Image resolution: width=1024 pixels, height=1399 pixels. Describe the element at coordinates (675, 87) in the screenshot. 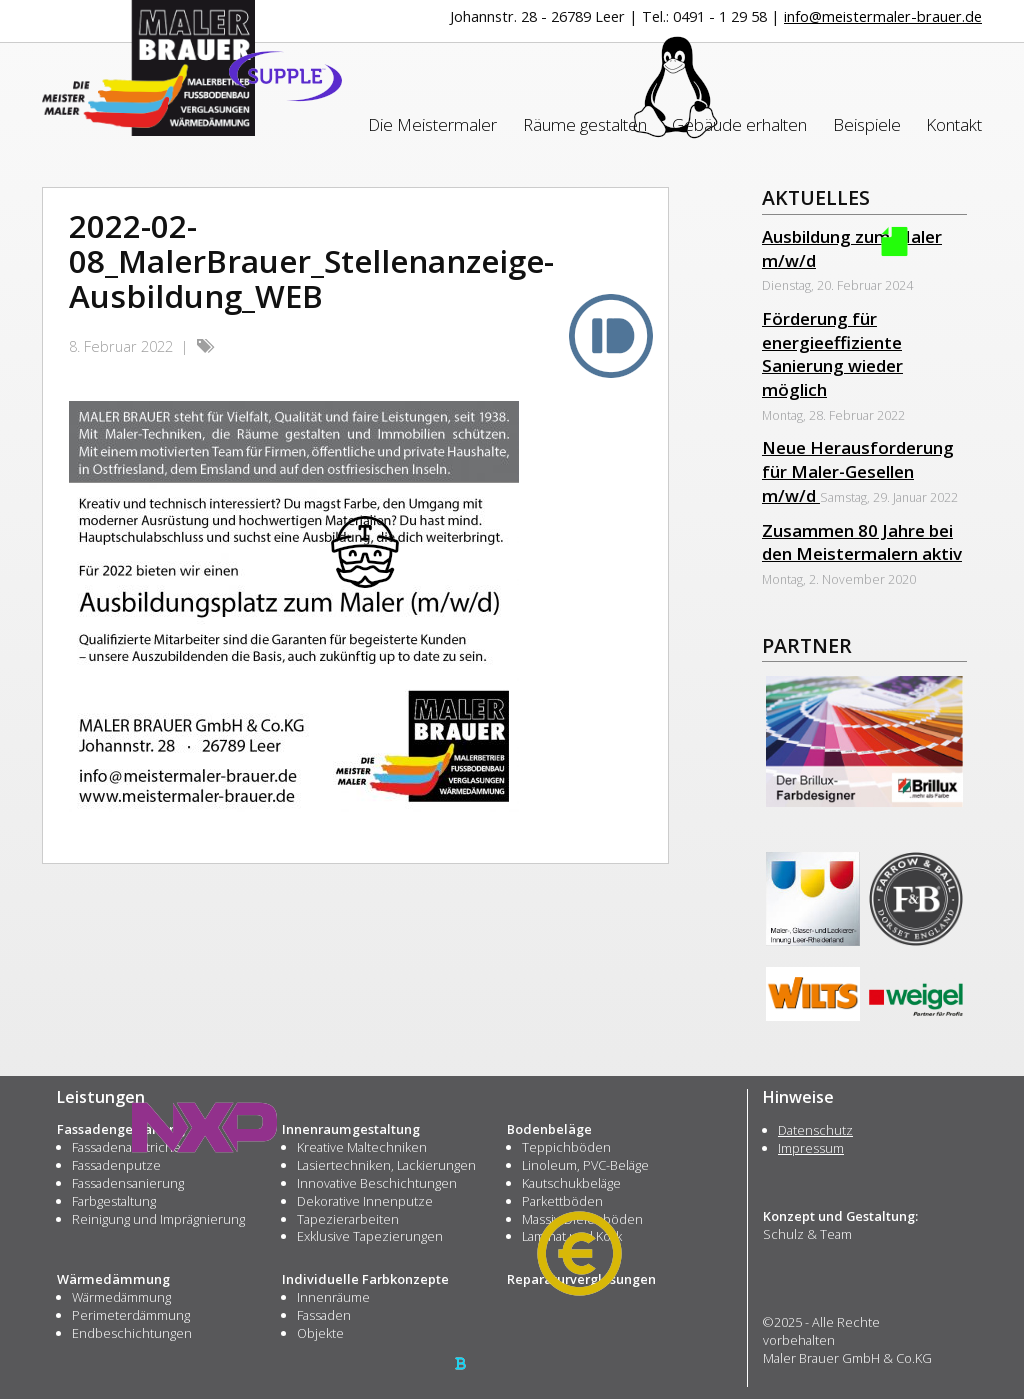

I see `indicates linux operating system compatibility` at that location.